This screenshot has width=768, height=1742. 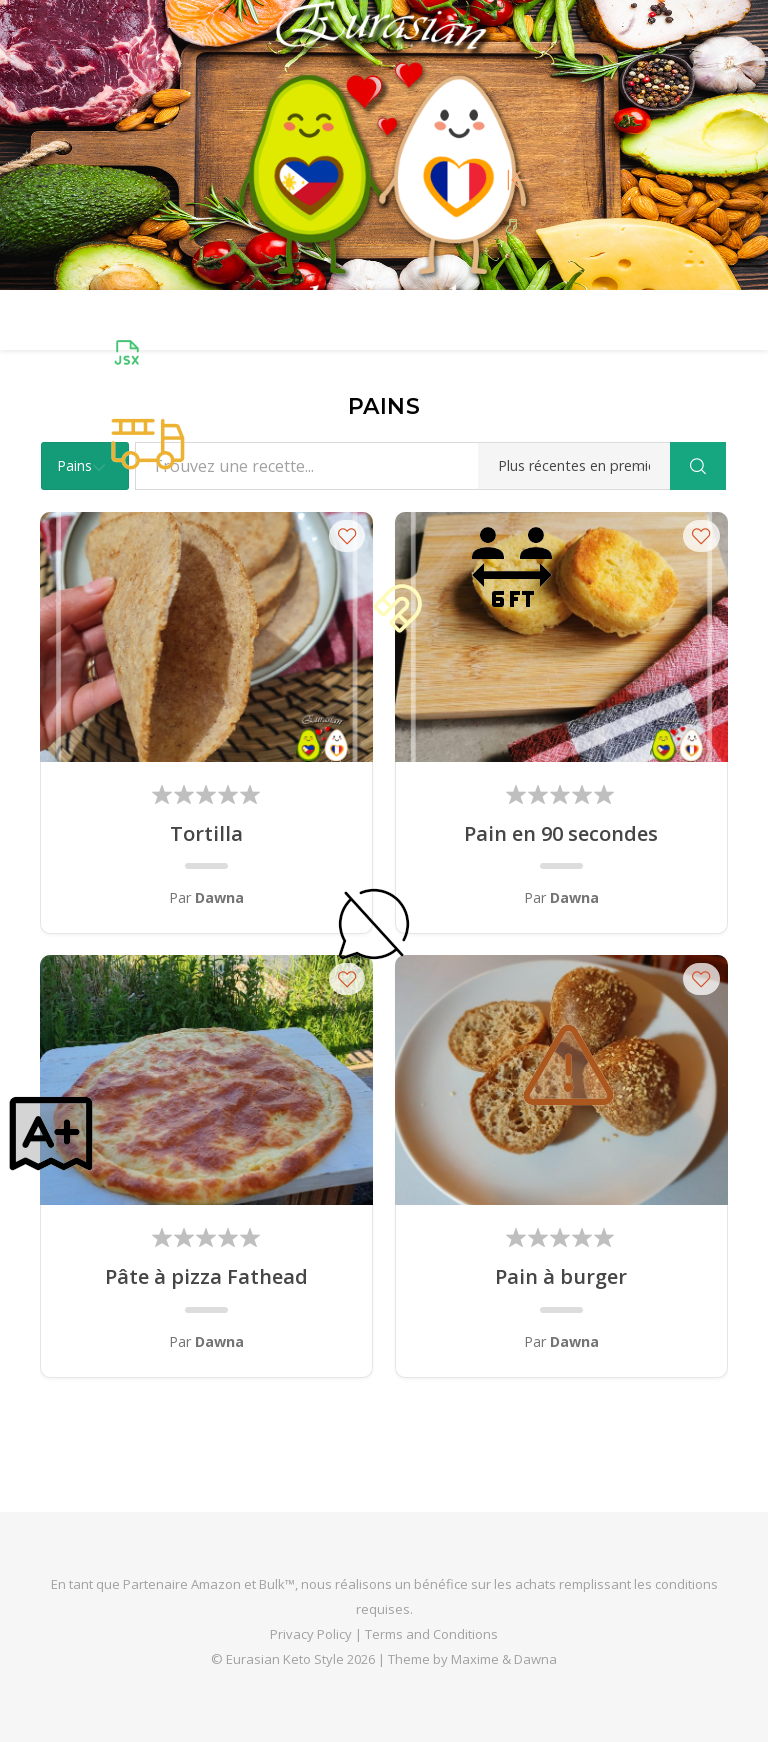 I want to click on browse clothing or apparel items, so click(x=512, y=226).